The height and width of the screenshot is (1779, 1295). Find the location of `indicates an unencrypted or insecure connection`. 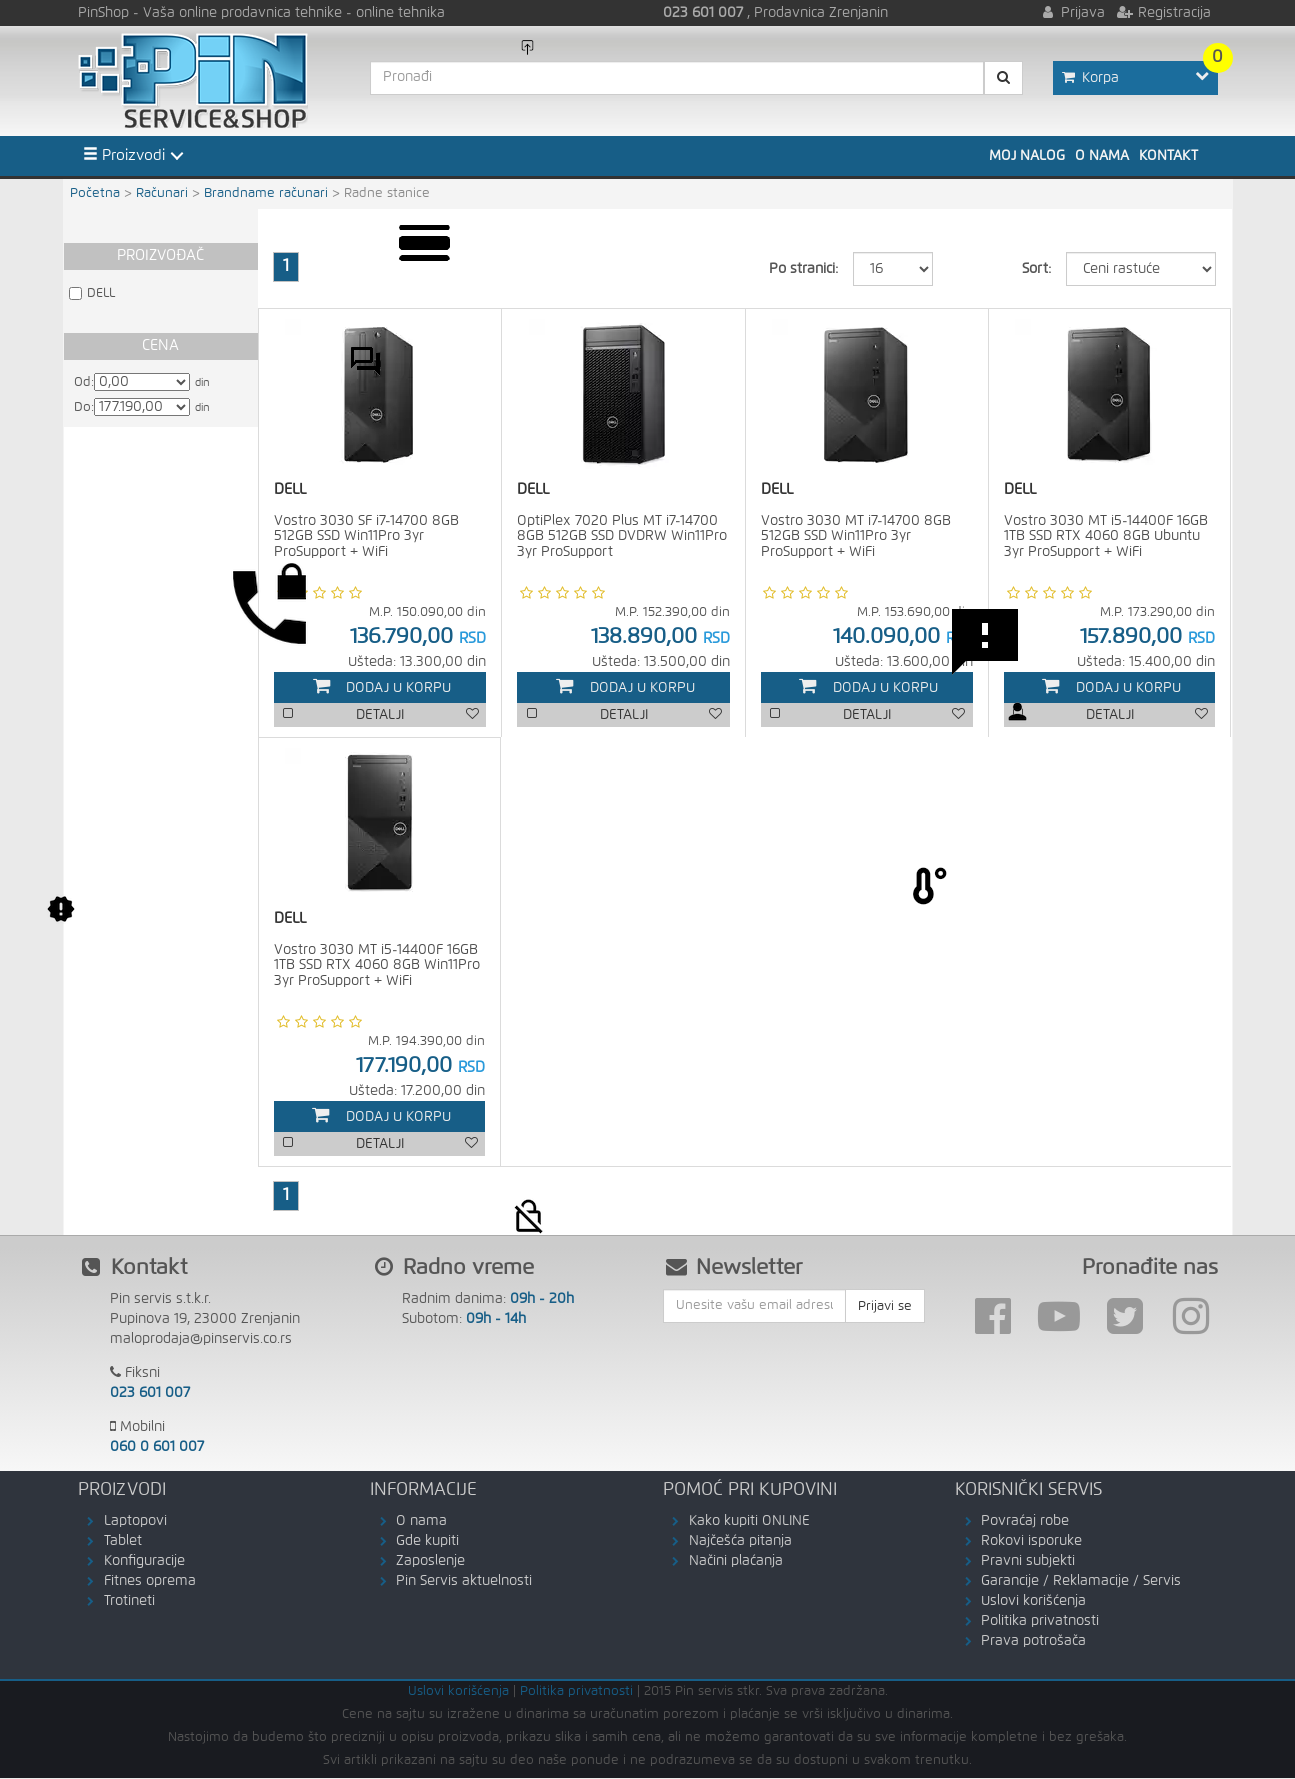

indicates an unencrypted or insecure connection is located at coordinates (528, 1216).